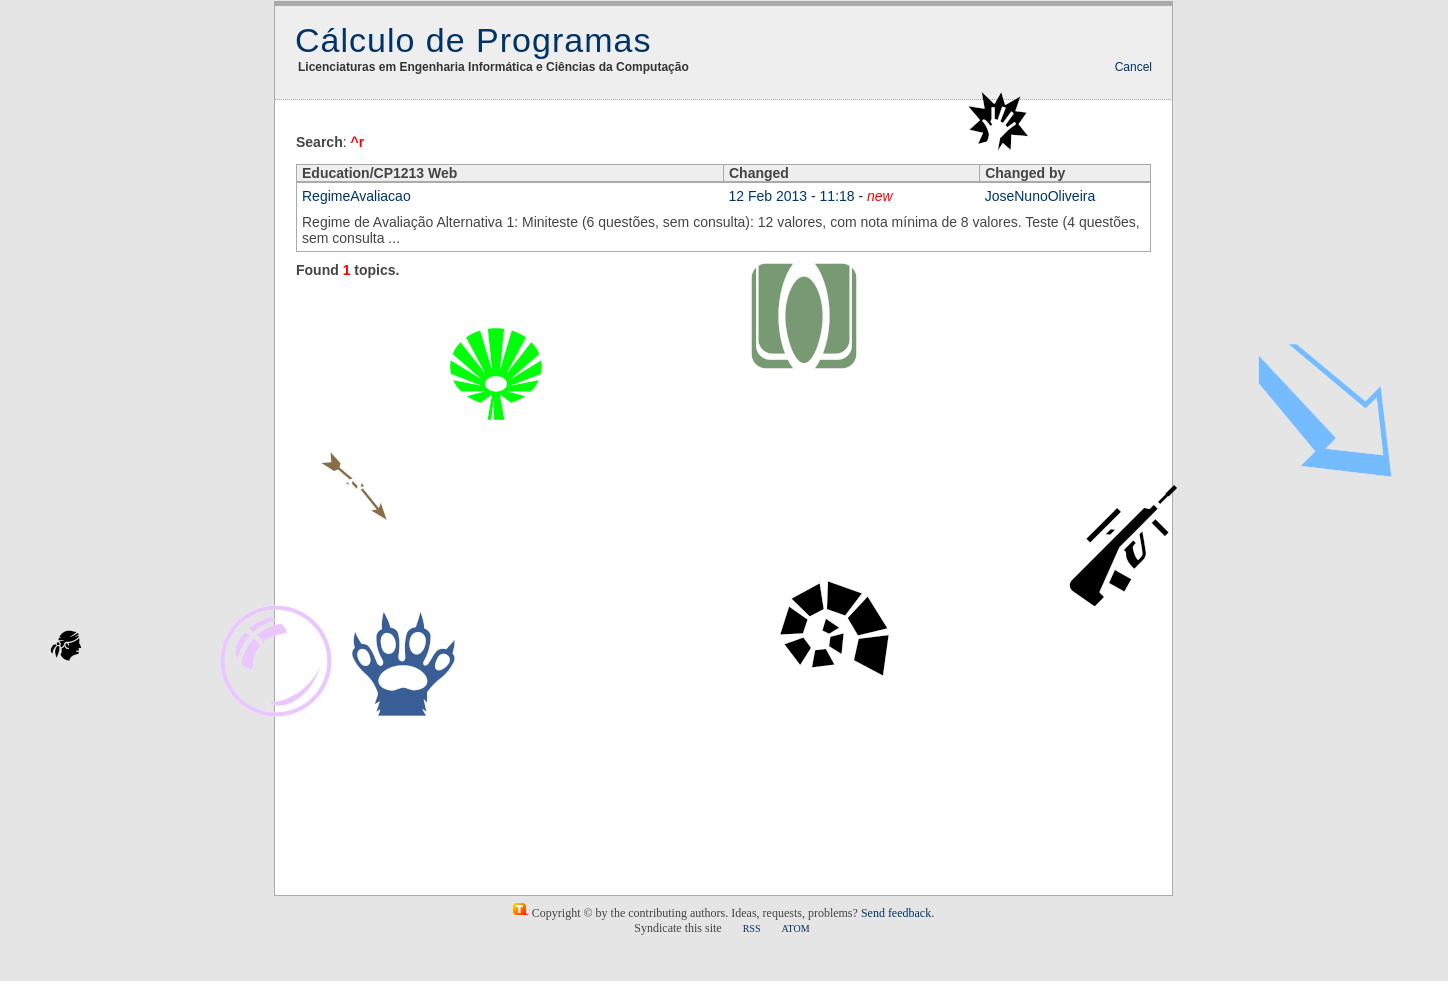 The width and height of the screenshot is (1448, 981). What do you see at coordinates (496, 374) in the screenshot?
I see `decorative fan or palm frond icon` at bounding box center [496, 374].